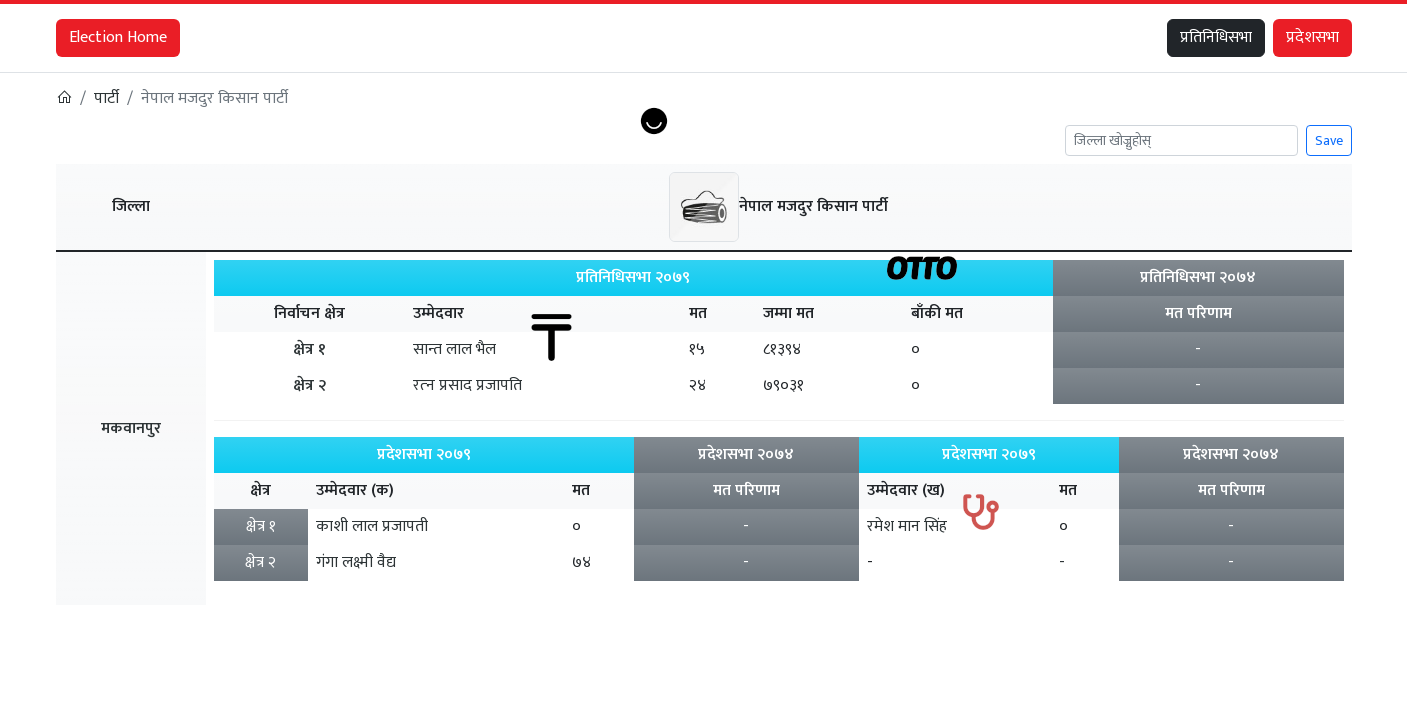  What do you see at coordinates (551, 337) in the screenshot?
I see `indicates kazakhstani tenge currency` at bounding box center [551, 337].